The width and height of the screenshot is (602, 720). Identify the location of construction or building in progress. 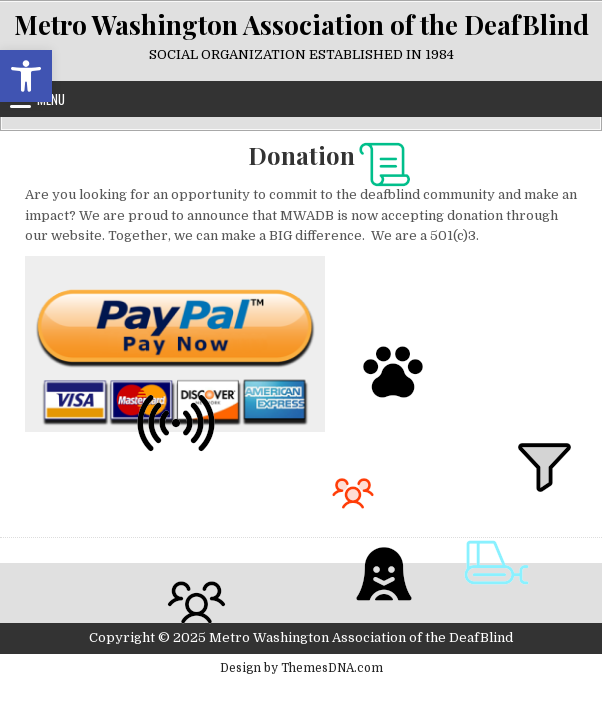
(496, 562).